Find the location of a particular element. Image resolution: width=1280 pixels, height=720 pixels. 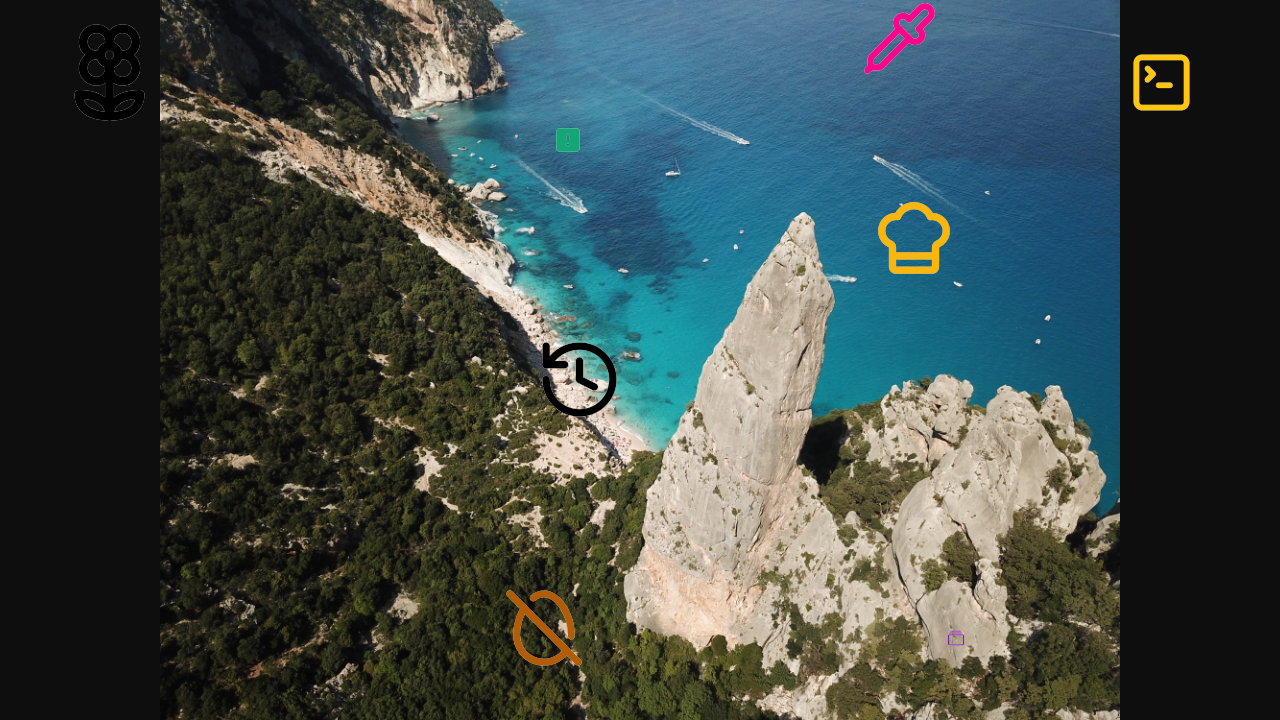

select a color from the canvas is located at coordinates (899, 38).